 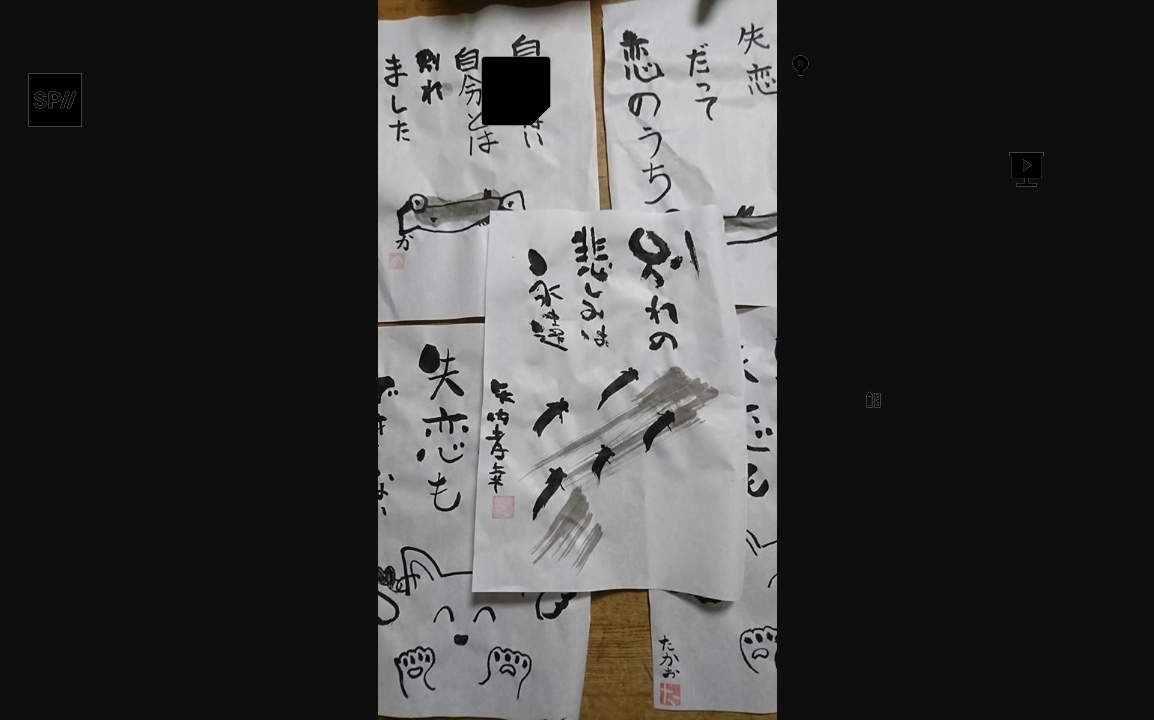 What do you see at coordinates (516, 91) in the screenshot?
I see `create a new sticky note` at bounding box center [516, 91].